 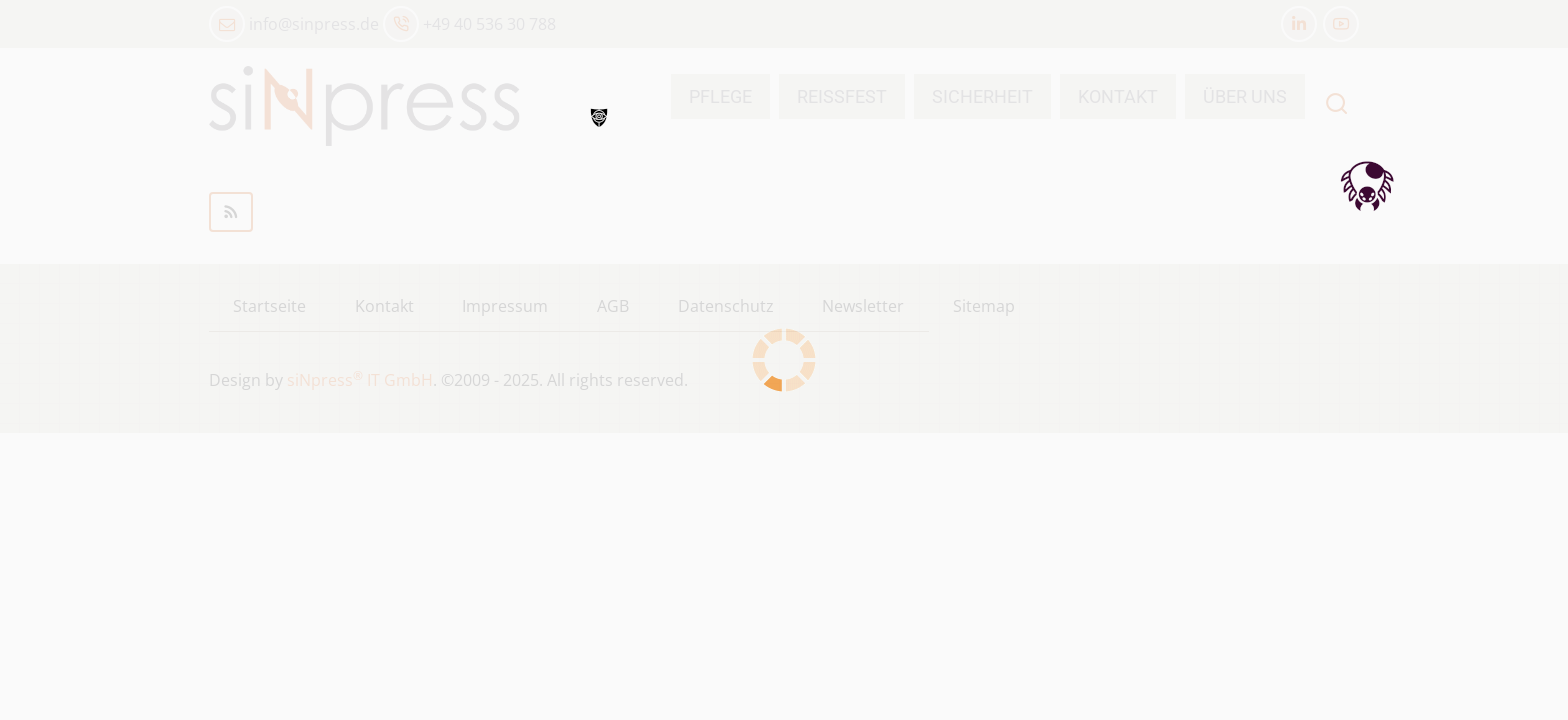 I want to click on indicates a tick or mite creature in a game context, so click(x=1366, y=186).